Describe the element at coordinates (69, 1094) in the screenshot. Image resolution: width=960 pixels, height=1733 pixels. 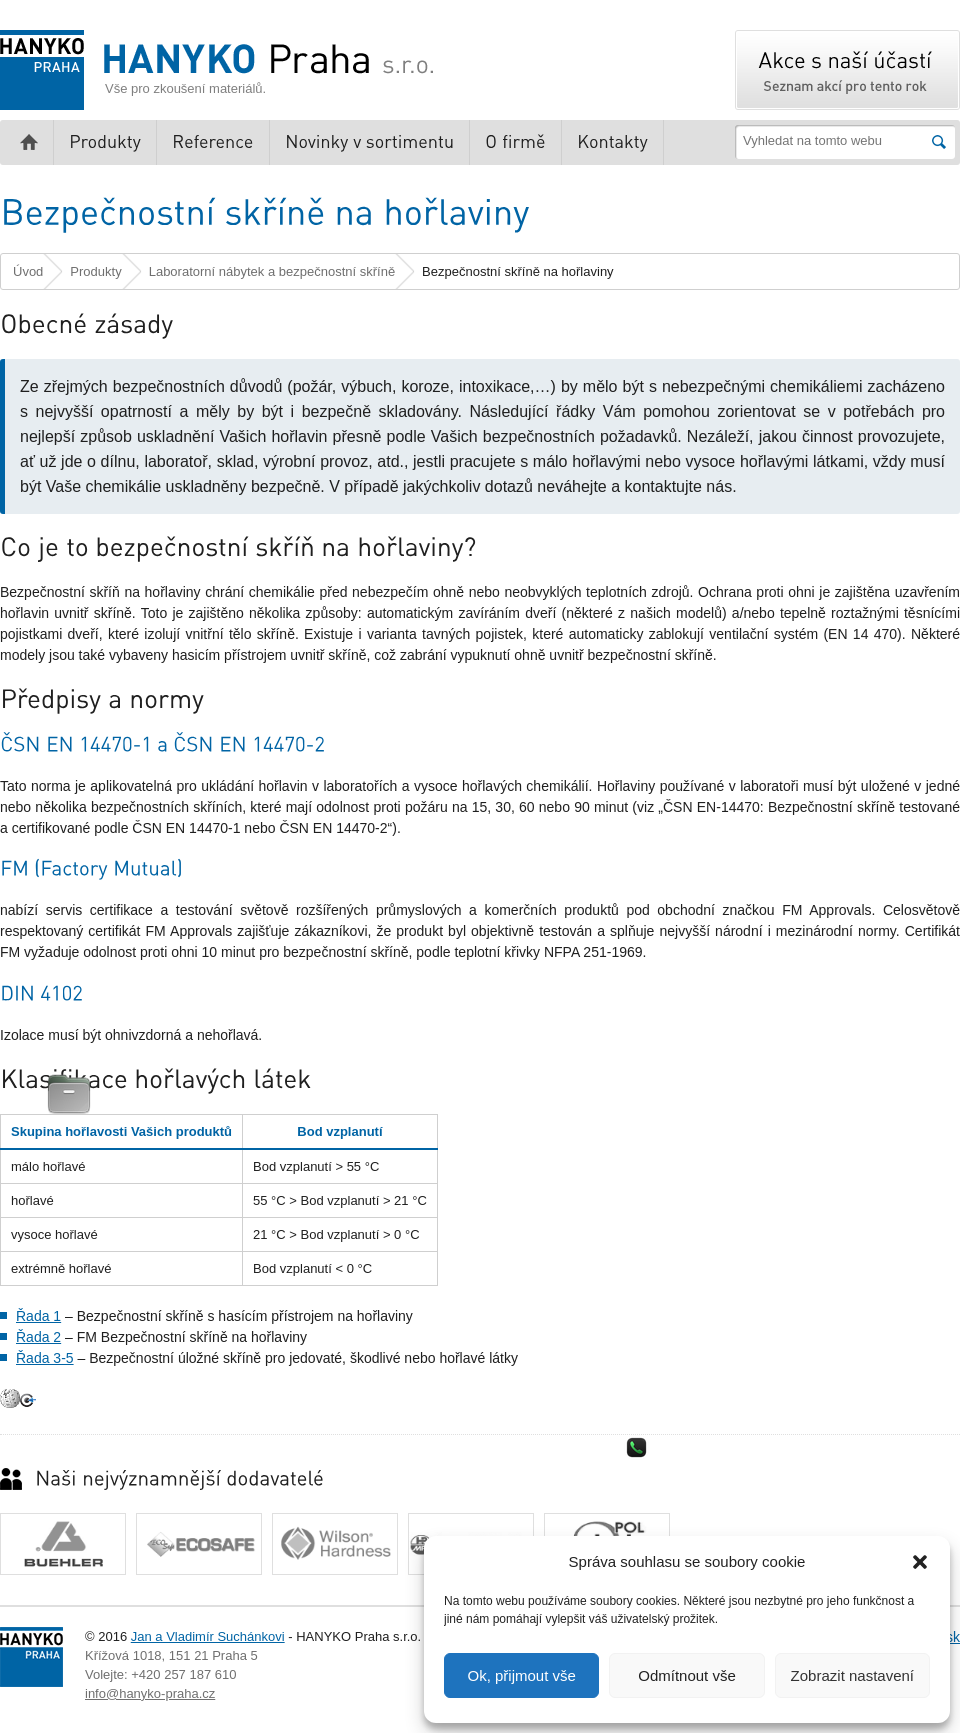
I see `open the file manager` at that location.